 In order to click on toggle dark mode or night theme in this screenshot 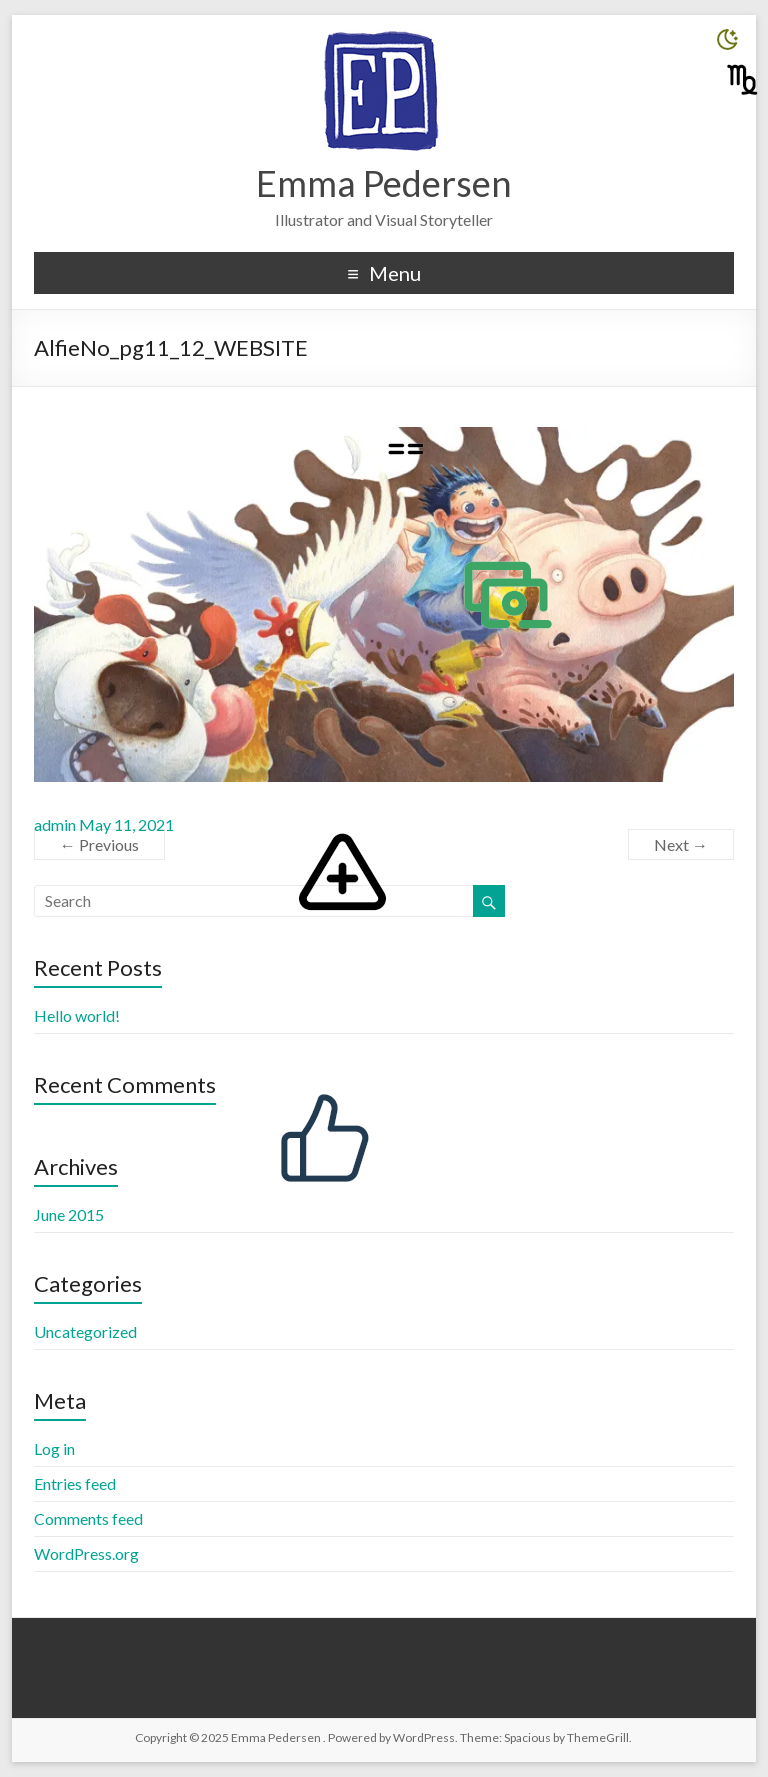, I will do `click(727, 39)`.